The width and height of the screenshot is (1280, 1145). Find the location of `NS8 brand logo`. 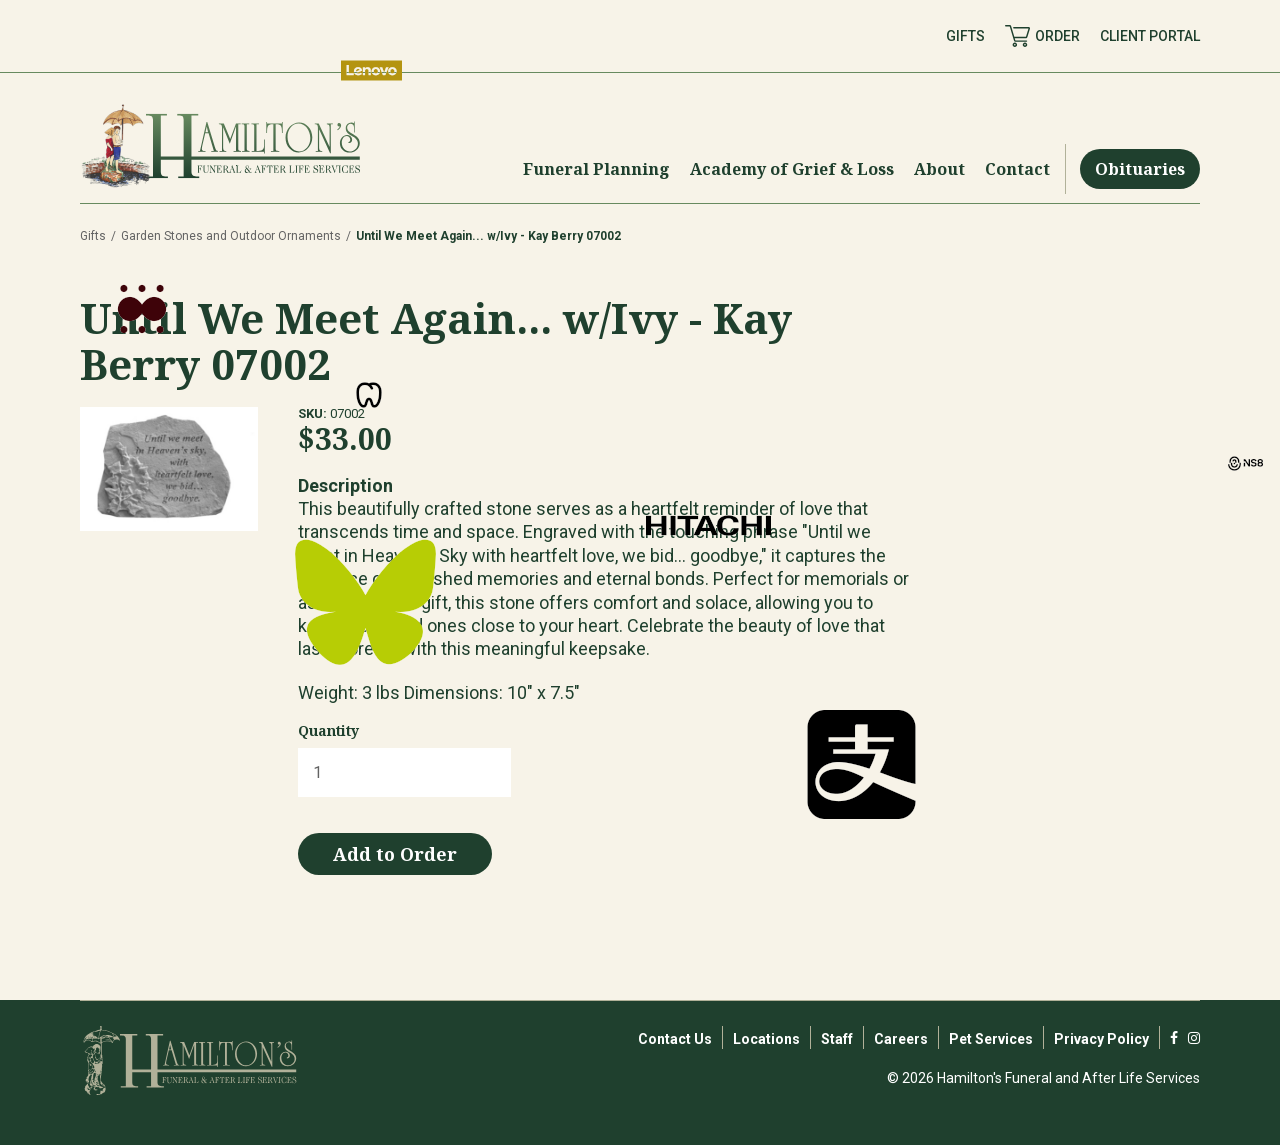

NS8 brand logo is located at coordinates (1245, 463).